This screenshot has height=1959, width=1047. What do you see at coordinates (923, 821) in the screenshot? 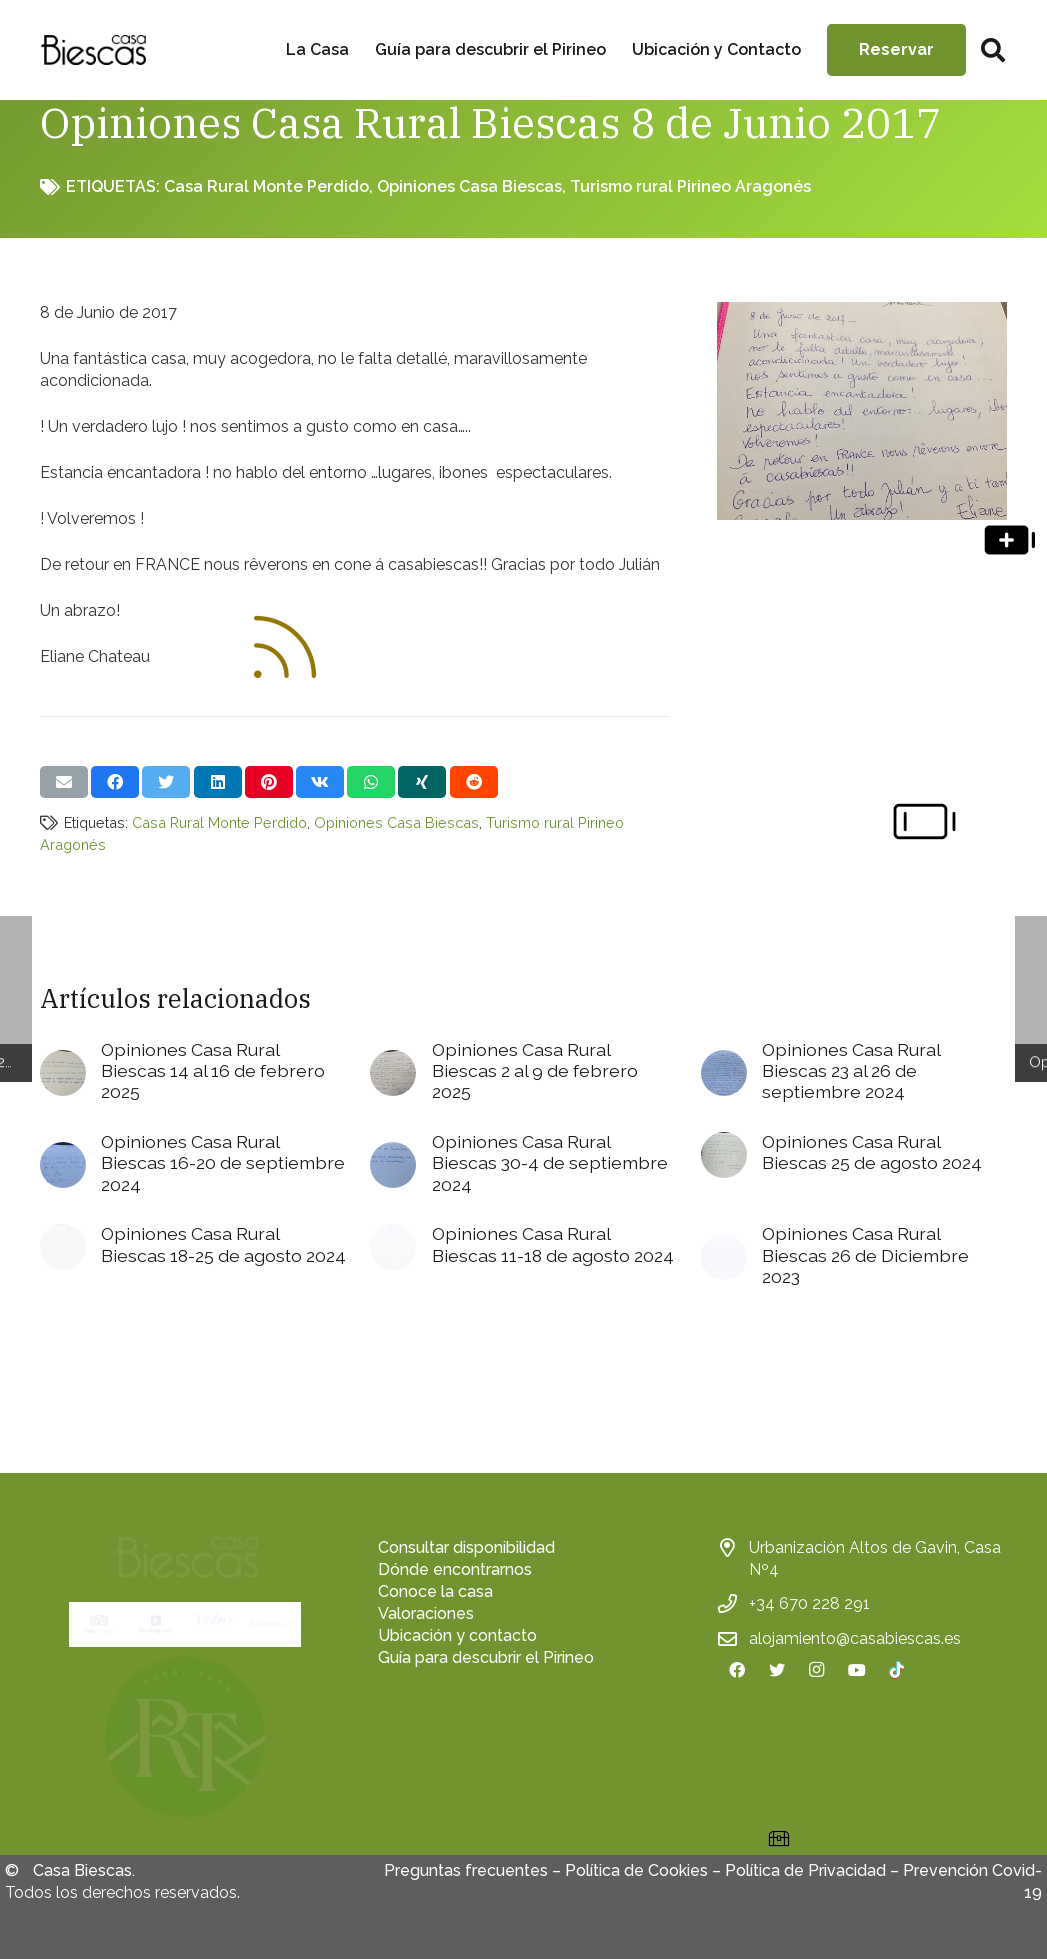
I see `indicates low battery level` at bounding box center [923, 821].